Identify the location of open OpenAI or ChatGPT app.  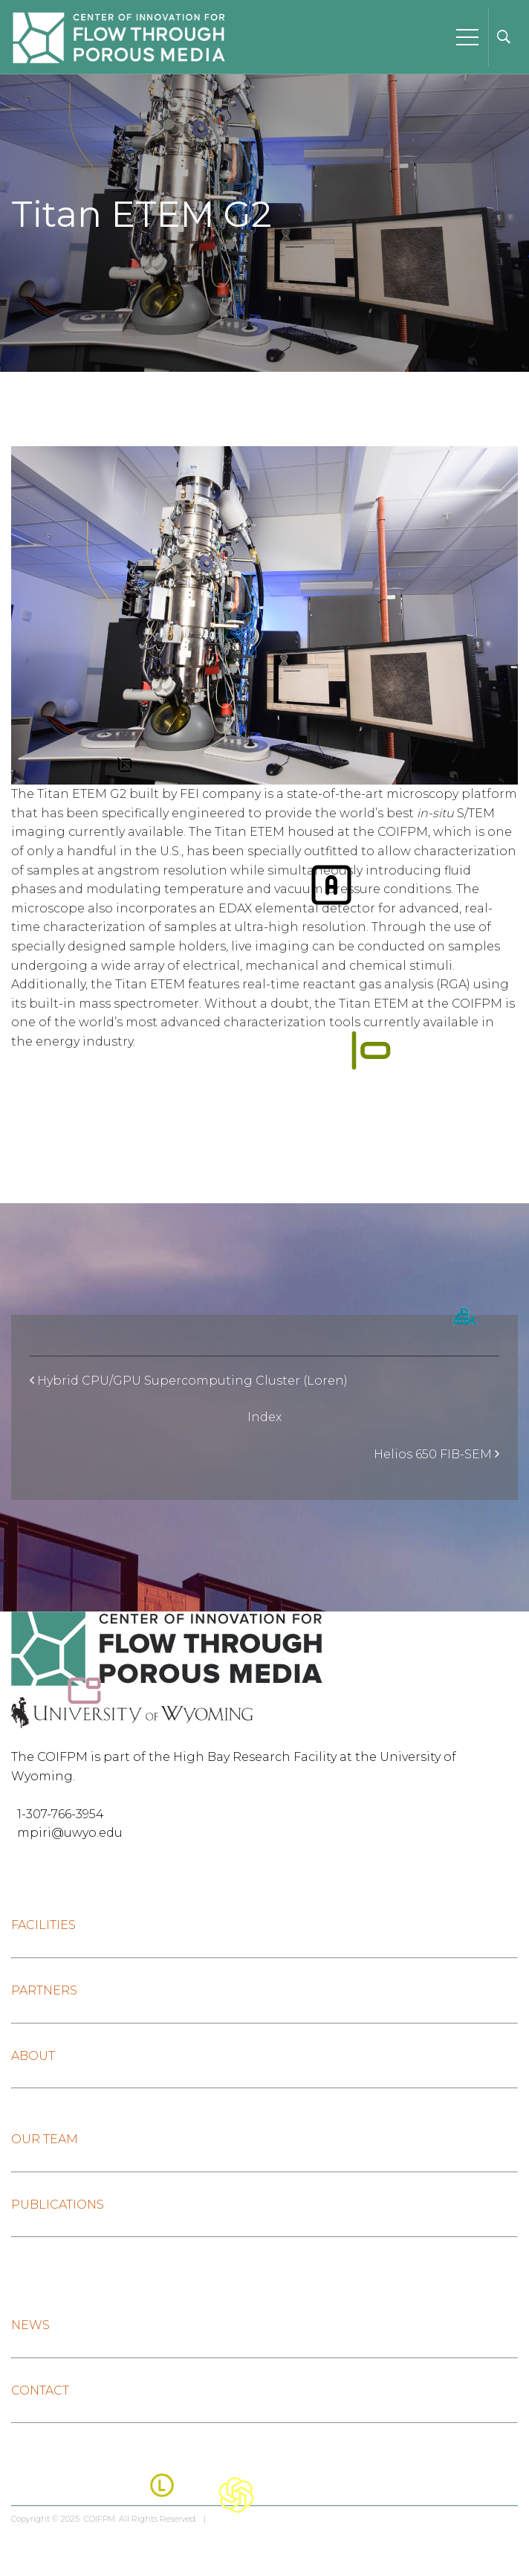
(236, 2495).